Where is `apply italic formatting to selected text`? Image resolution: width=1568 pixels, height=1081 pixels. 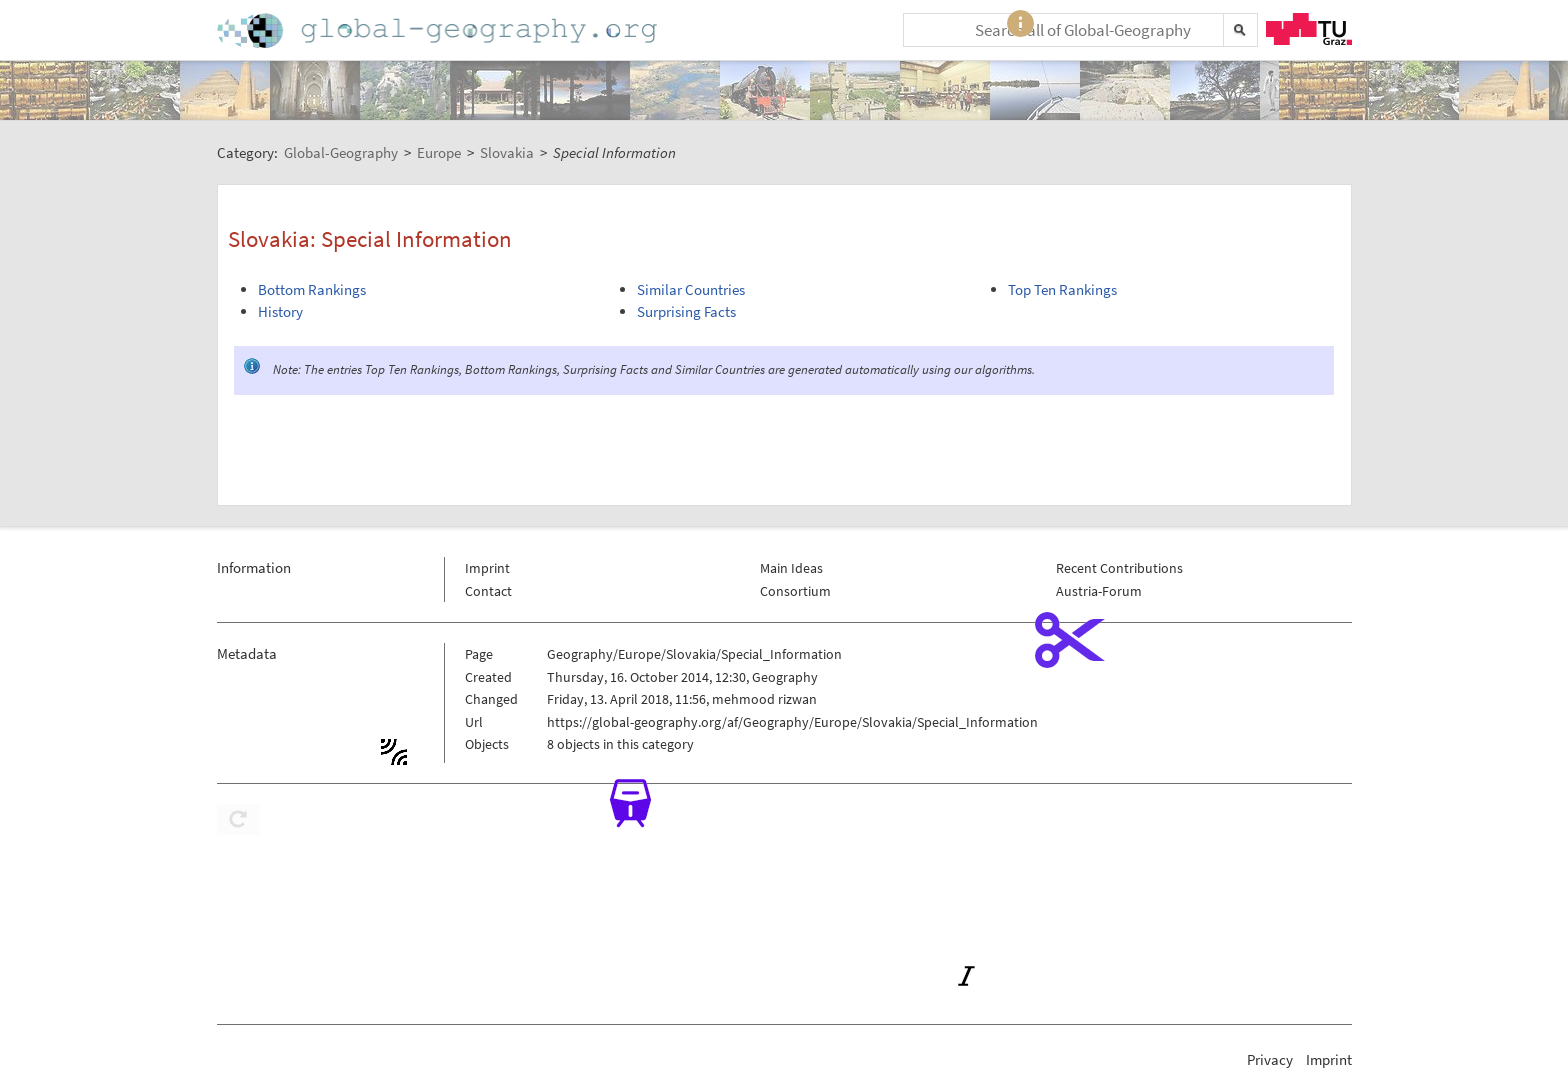
apply italic formatting to selected text is located at coordinates (967, 976).